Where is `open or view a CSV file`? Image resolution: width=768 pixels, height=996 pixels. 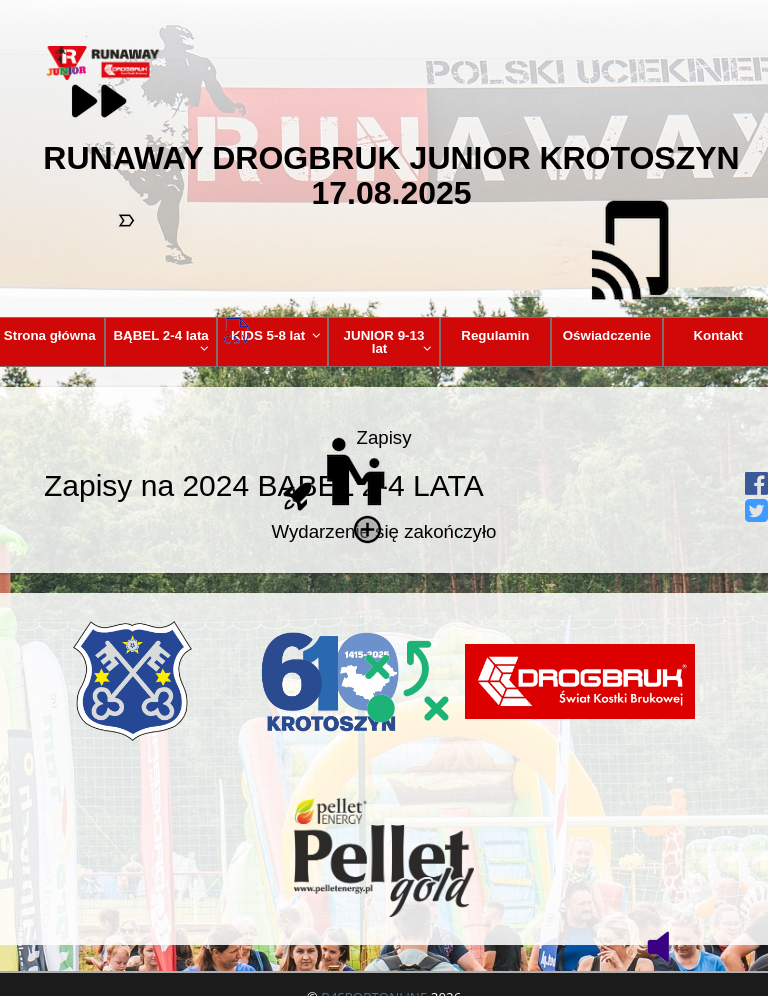 open or view a CSV file is located at coordinates (237, 332).